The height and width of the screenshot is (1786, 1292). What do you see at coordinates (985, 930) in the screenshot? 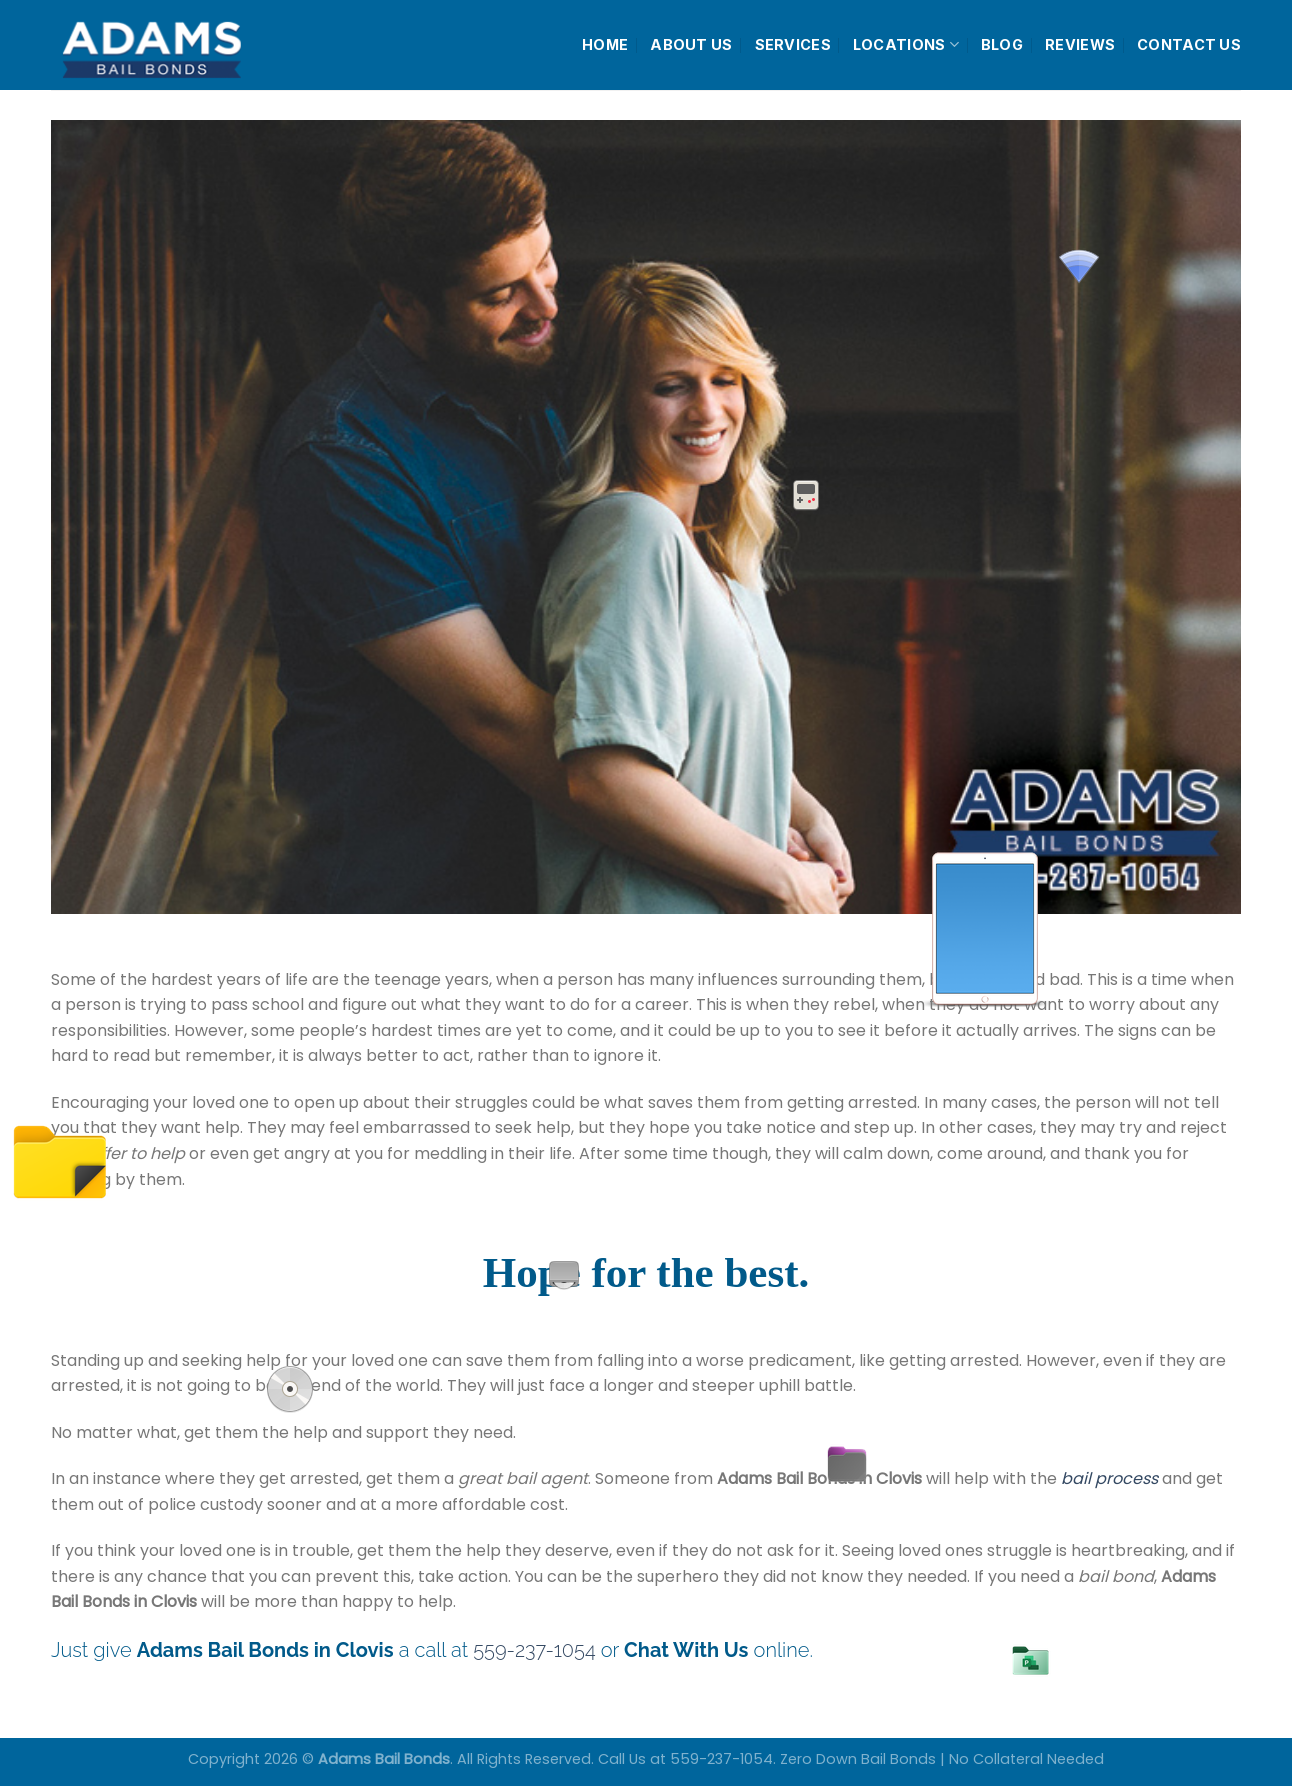
I see `connected iPad Pro device` at bounding box center [985, 930].